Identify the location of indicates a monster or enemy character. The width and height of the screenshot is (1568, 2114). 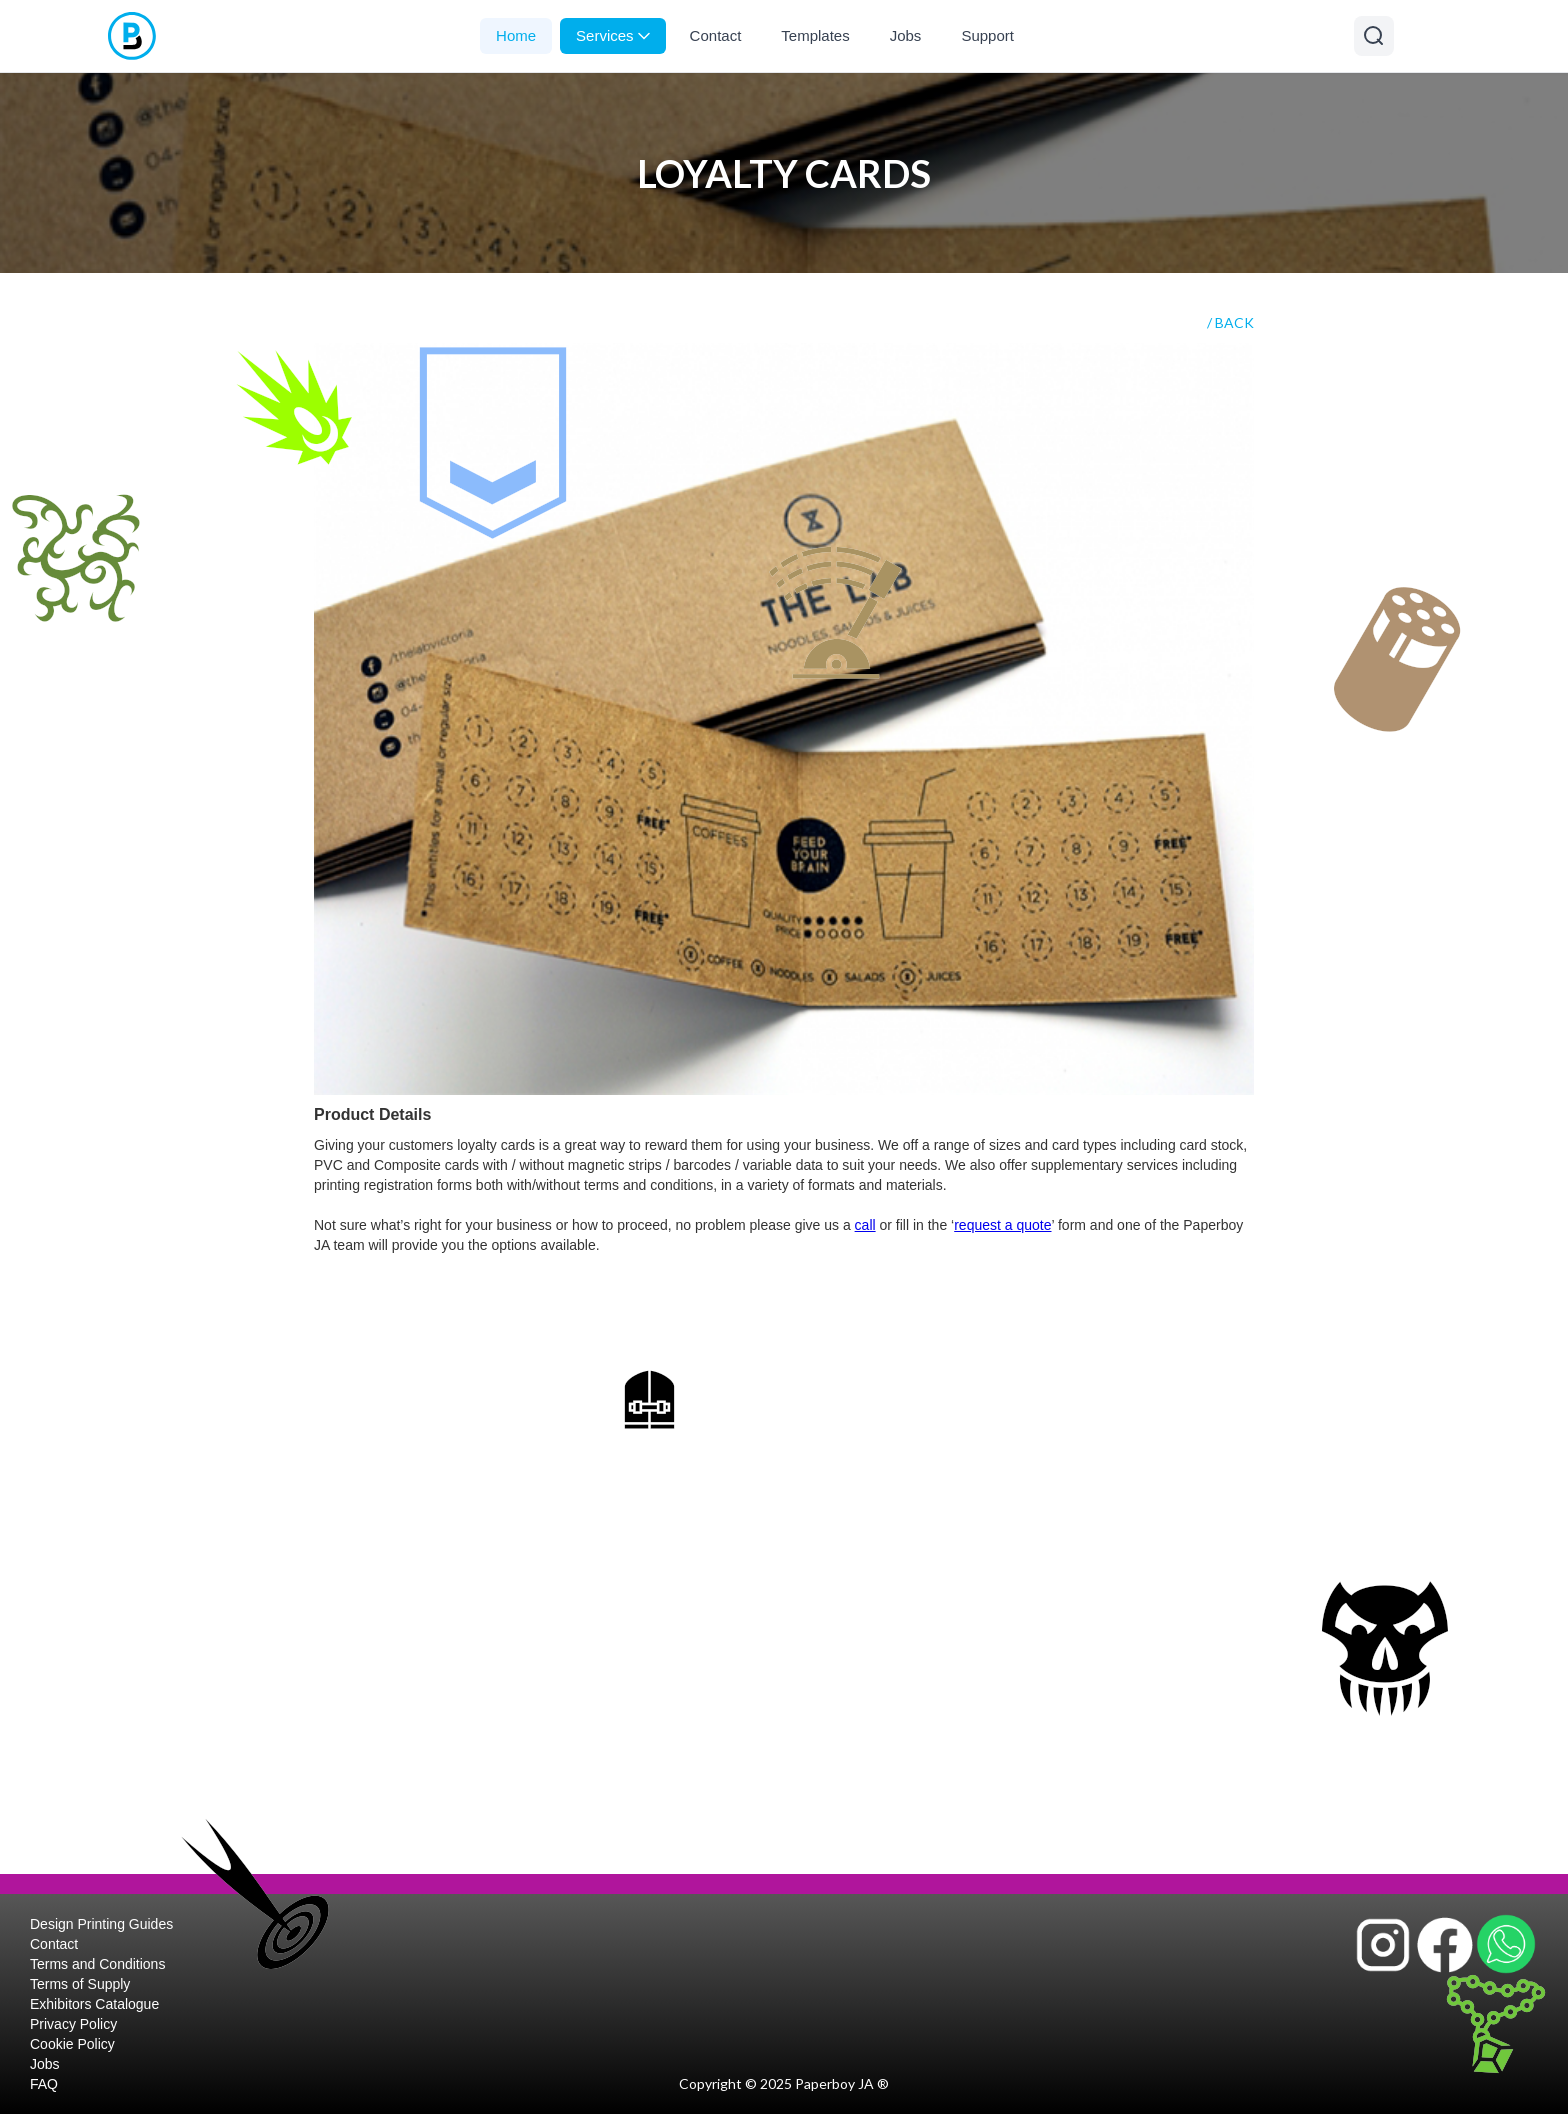
(1383, 1644).